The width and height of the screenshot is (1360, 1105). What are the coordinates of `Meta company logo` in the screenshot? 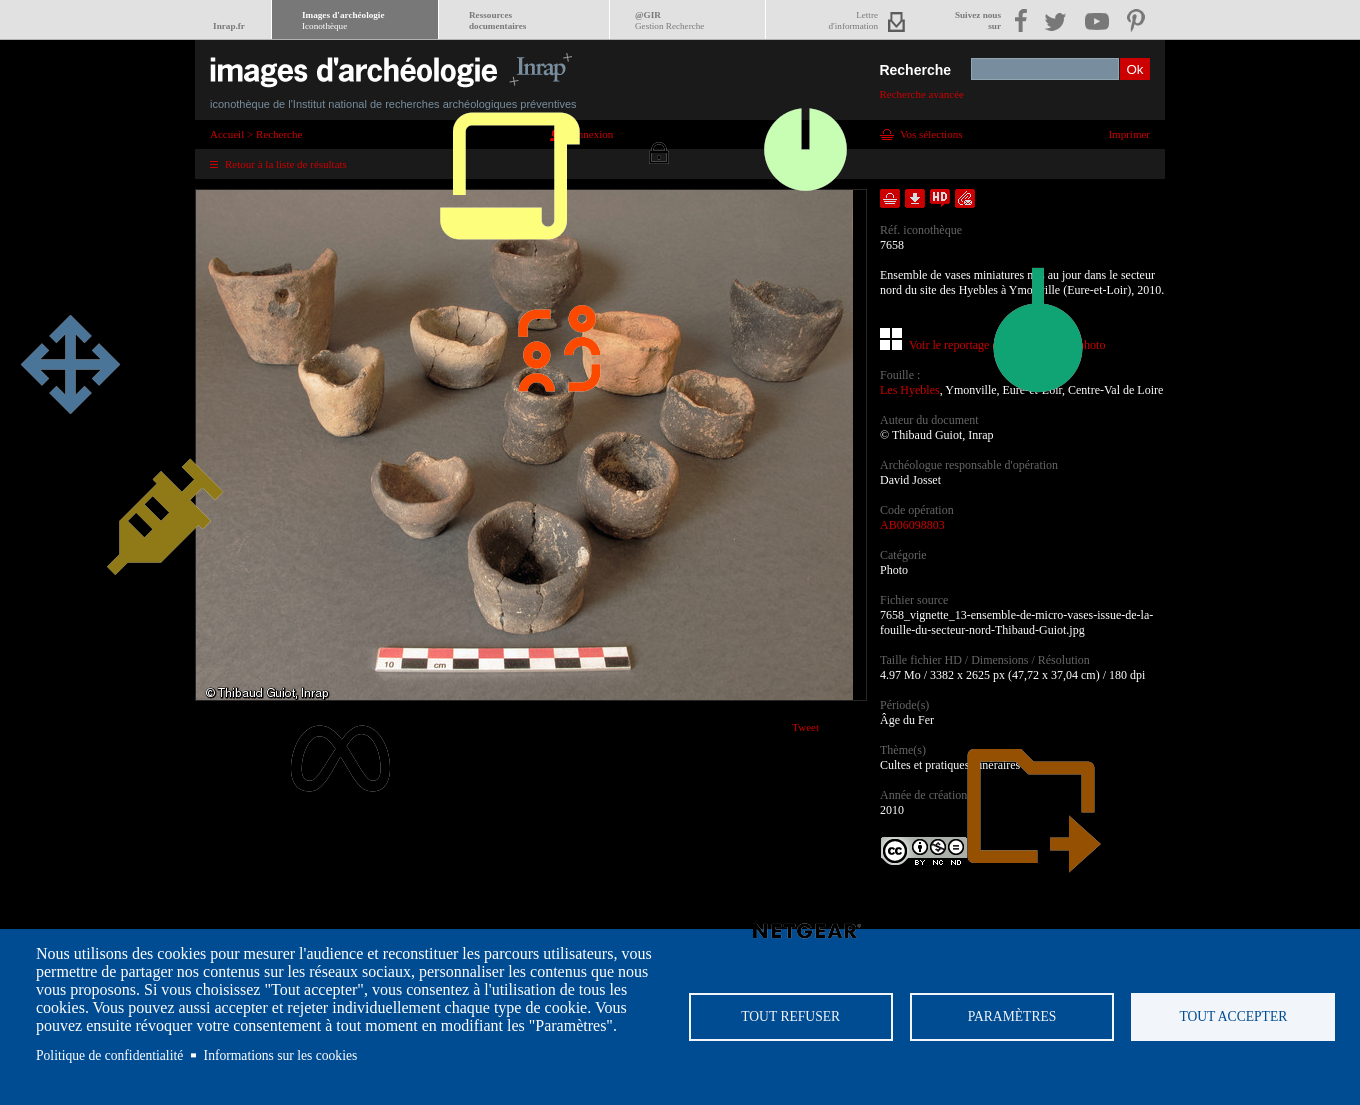 It's located at (340, 758).